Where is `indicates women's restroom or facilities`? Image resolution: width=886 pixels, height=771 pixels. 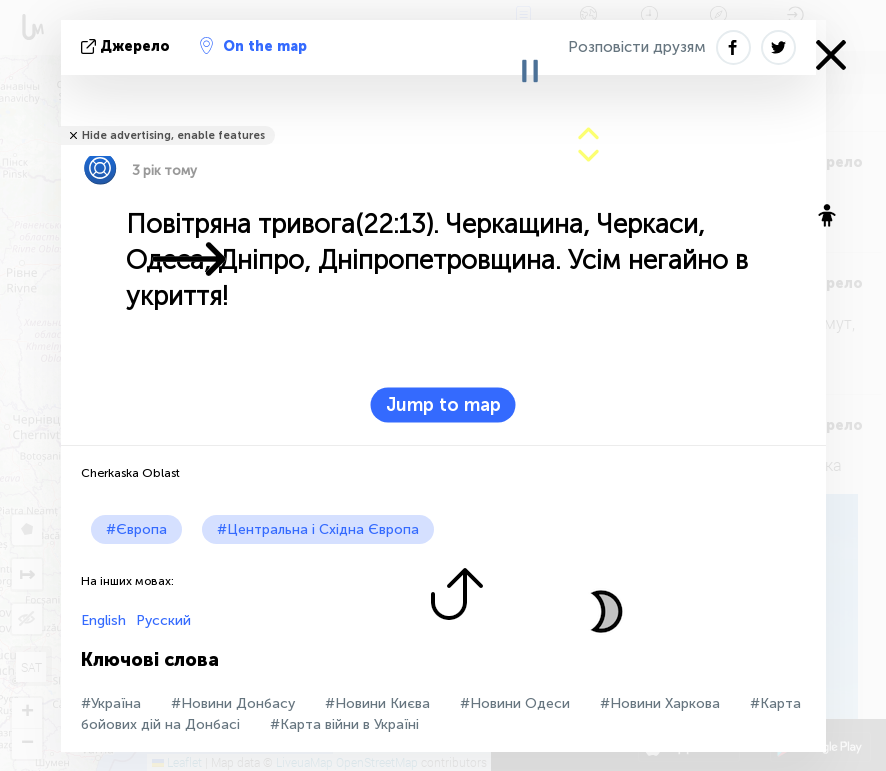
indicates women's restroom or facilities is located at coordinates (827, 216).